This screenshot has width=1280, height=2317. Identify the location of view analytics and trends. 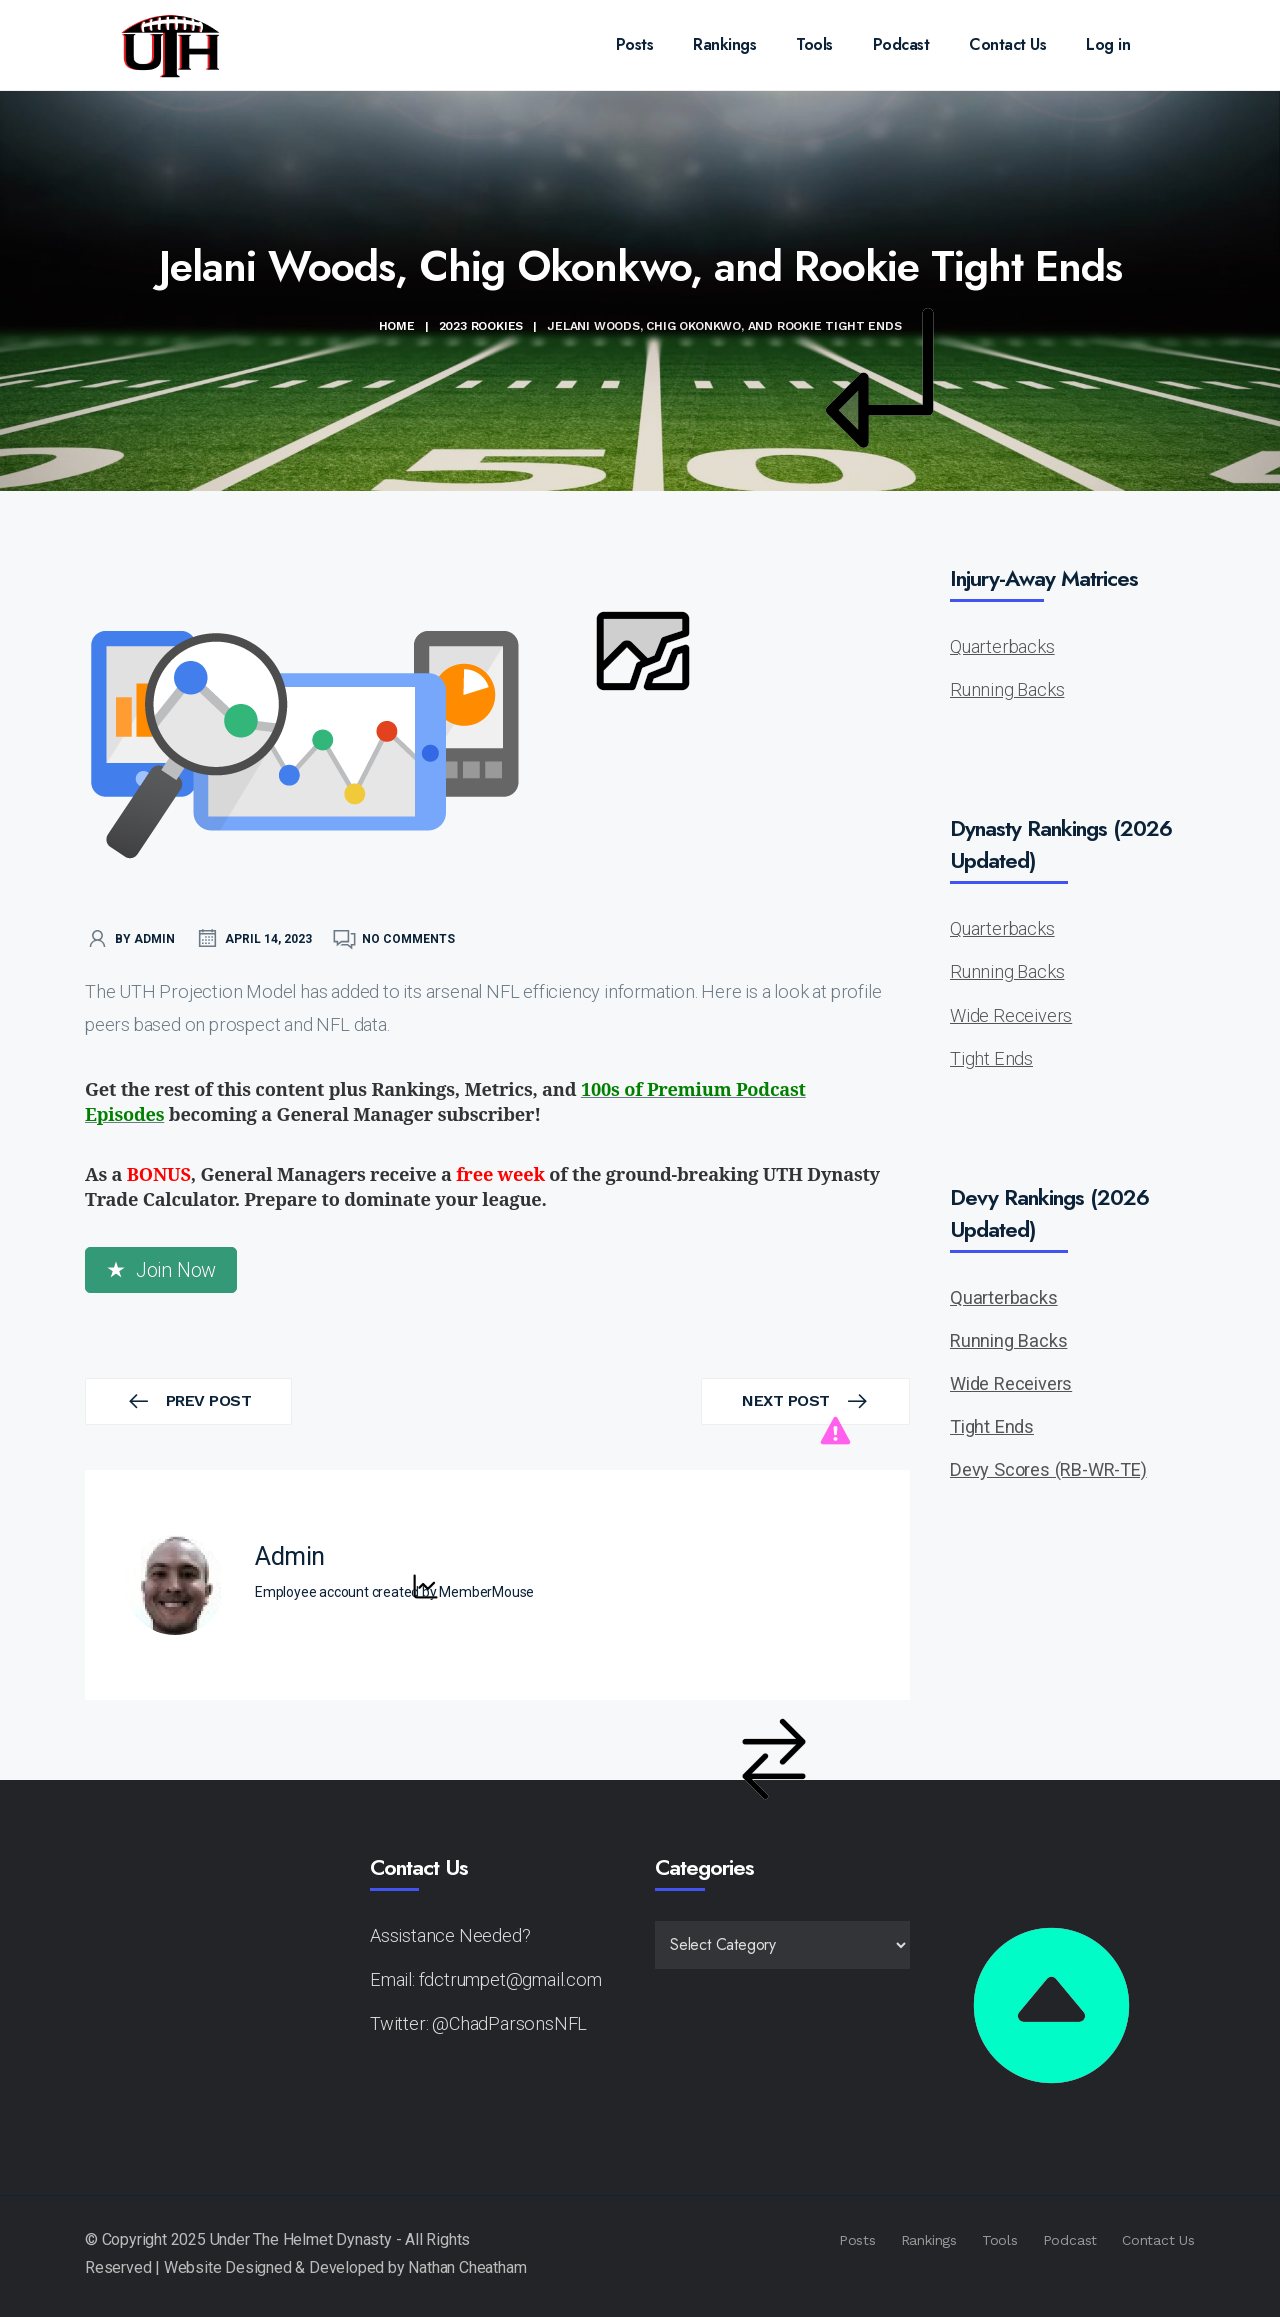
(425, 1586).